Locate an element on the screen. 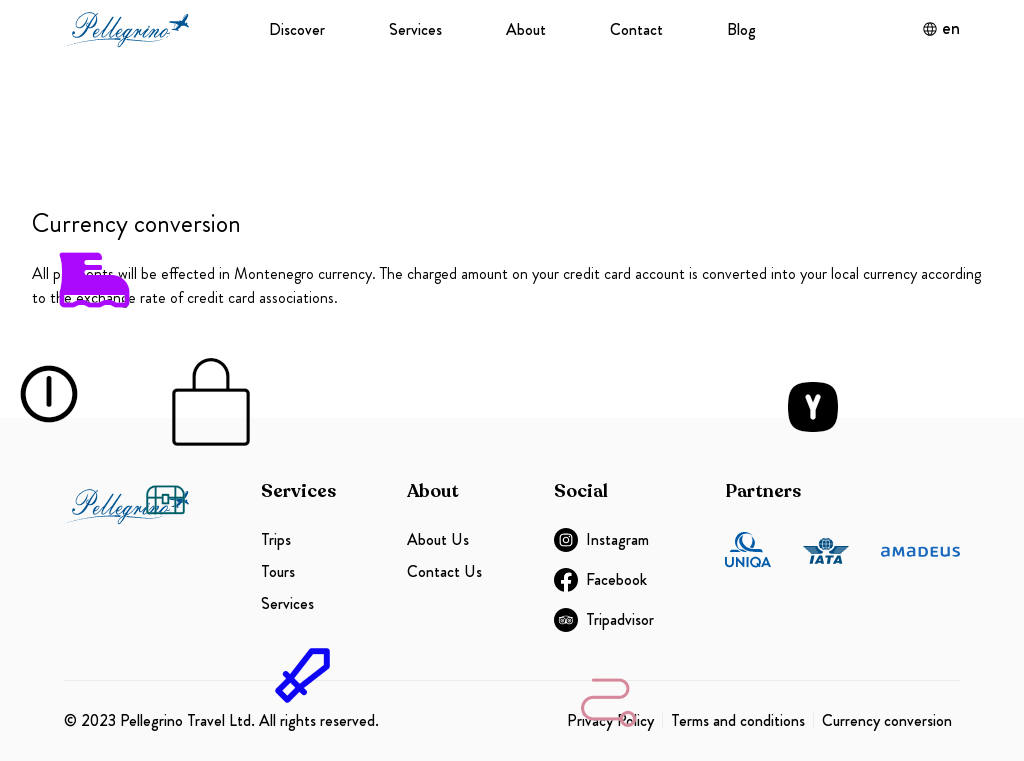 This screenshot has height=761, width=1024. indicates 6 o'clock time is located at coordinates (49, 394).